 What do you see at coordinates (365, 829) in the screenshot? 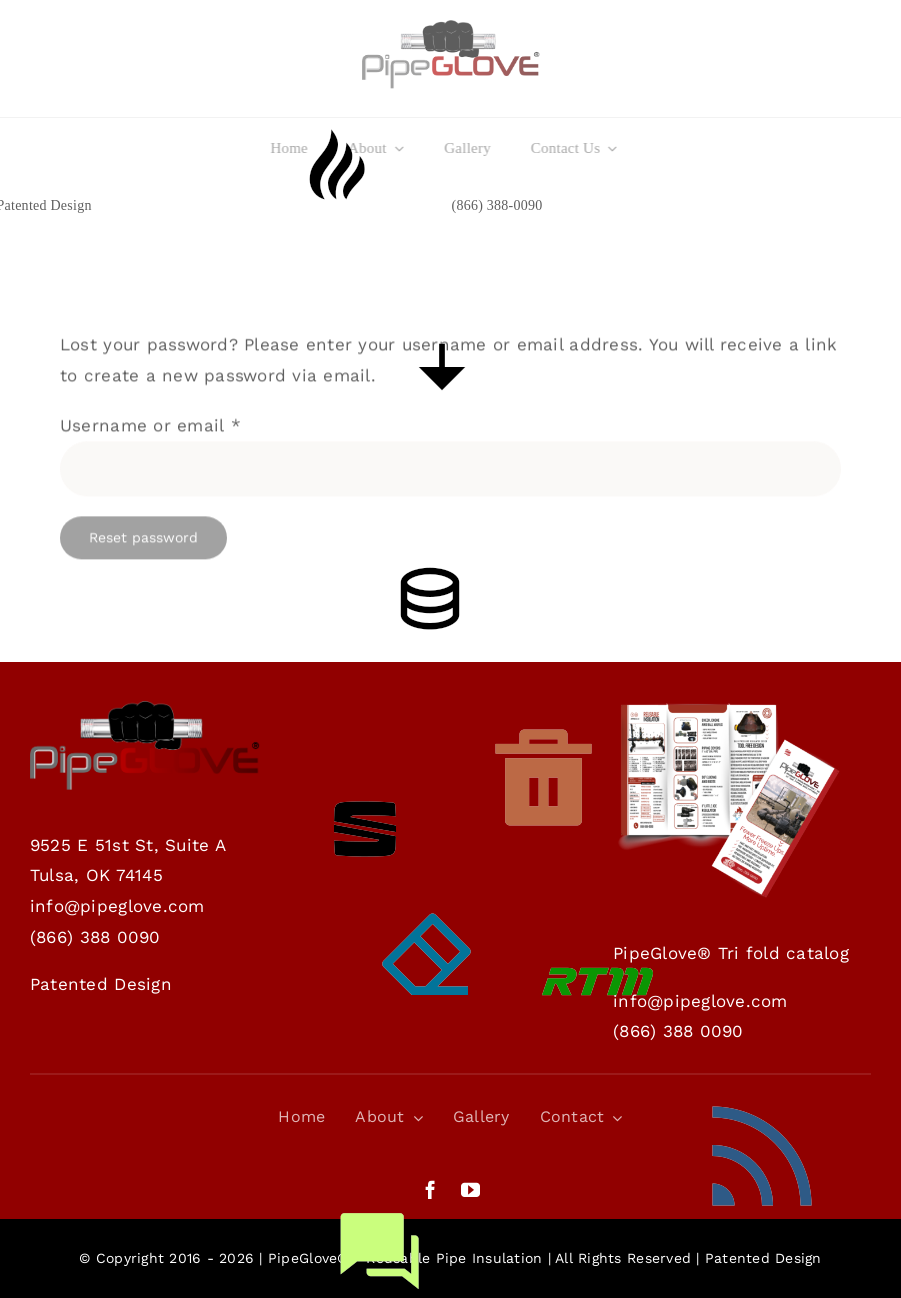
I see `SEAT car brand logo` at bounding box center [365, 829].